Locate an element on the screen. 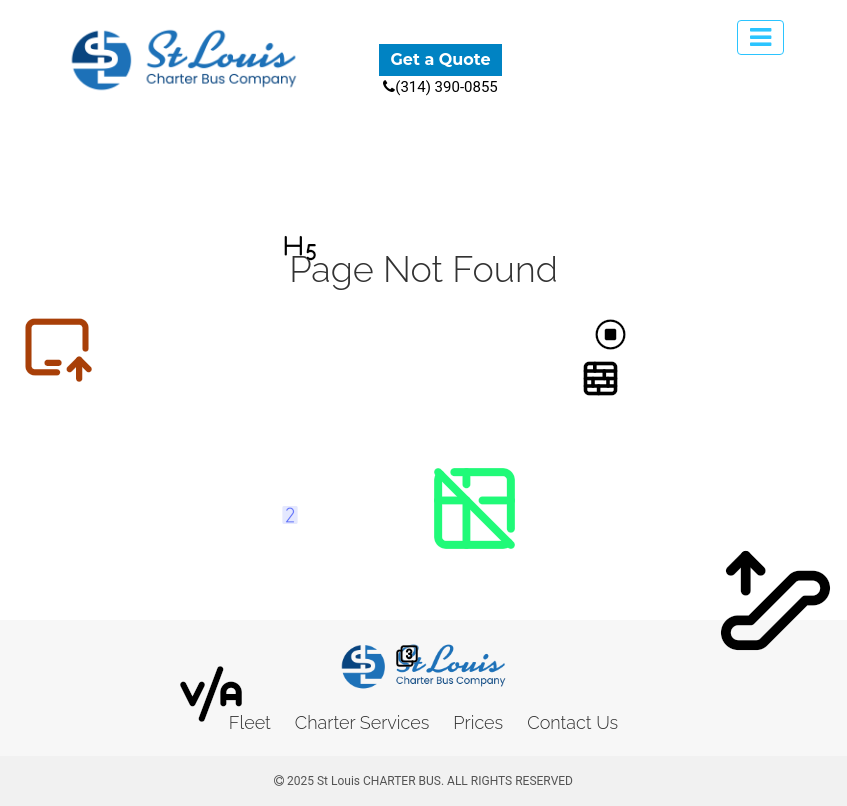 The height and width of the screenshot is (806, 847). disable table view is located at coordinates (474, 508).